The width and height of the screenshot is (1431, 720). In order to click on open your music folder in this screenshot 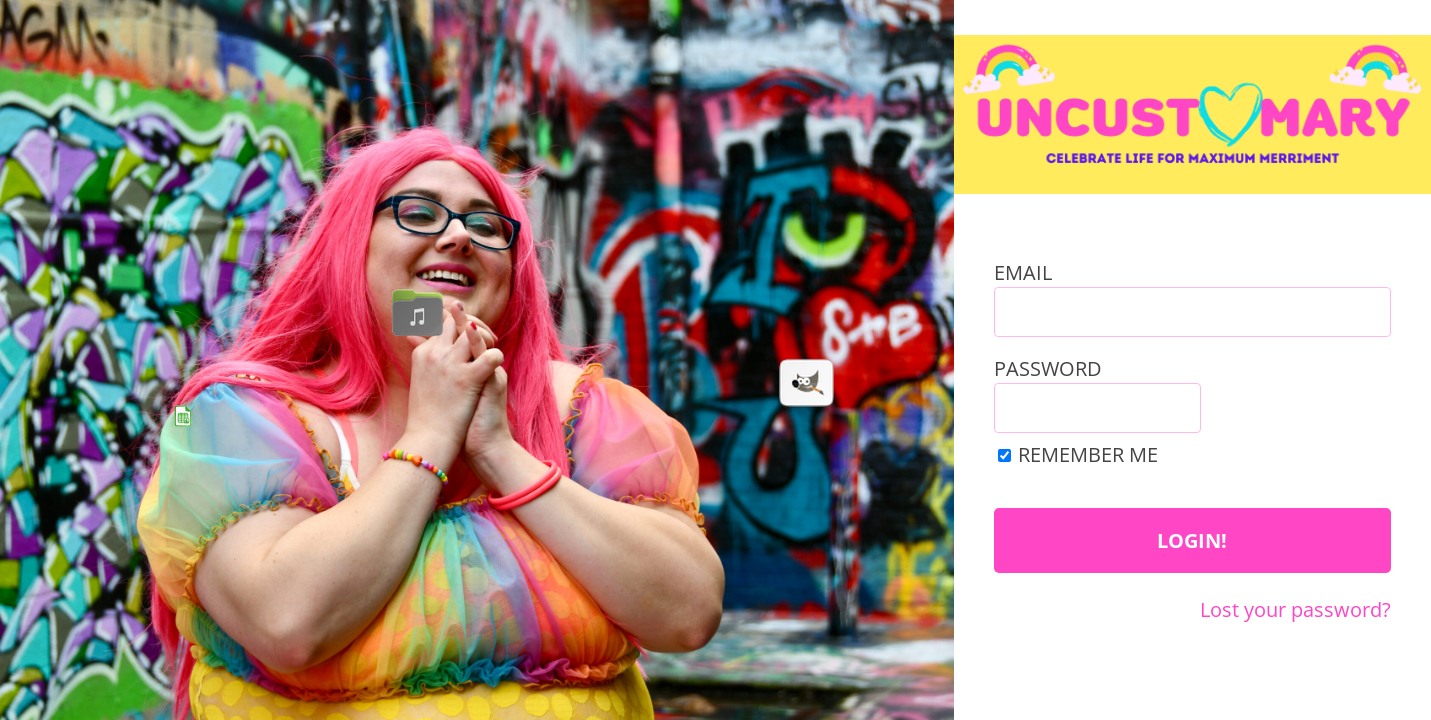, I will do `click(417, 312)`.